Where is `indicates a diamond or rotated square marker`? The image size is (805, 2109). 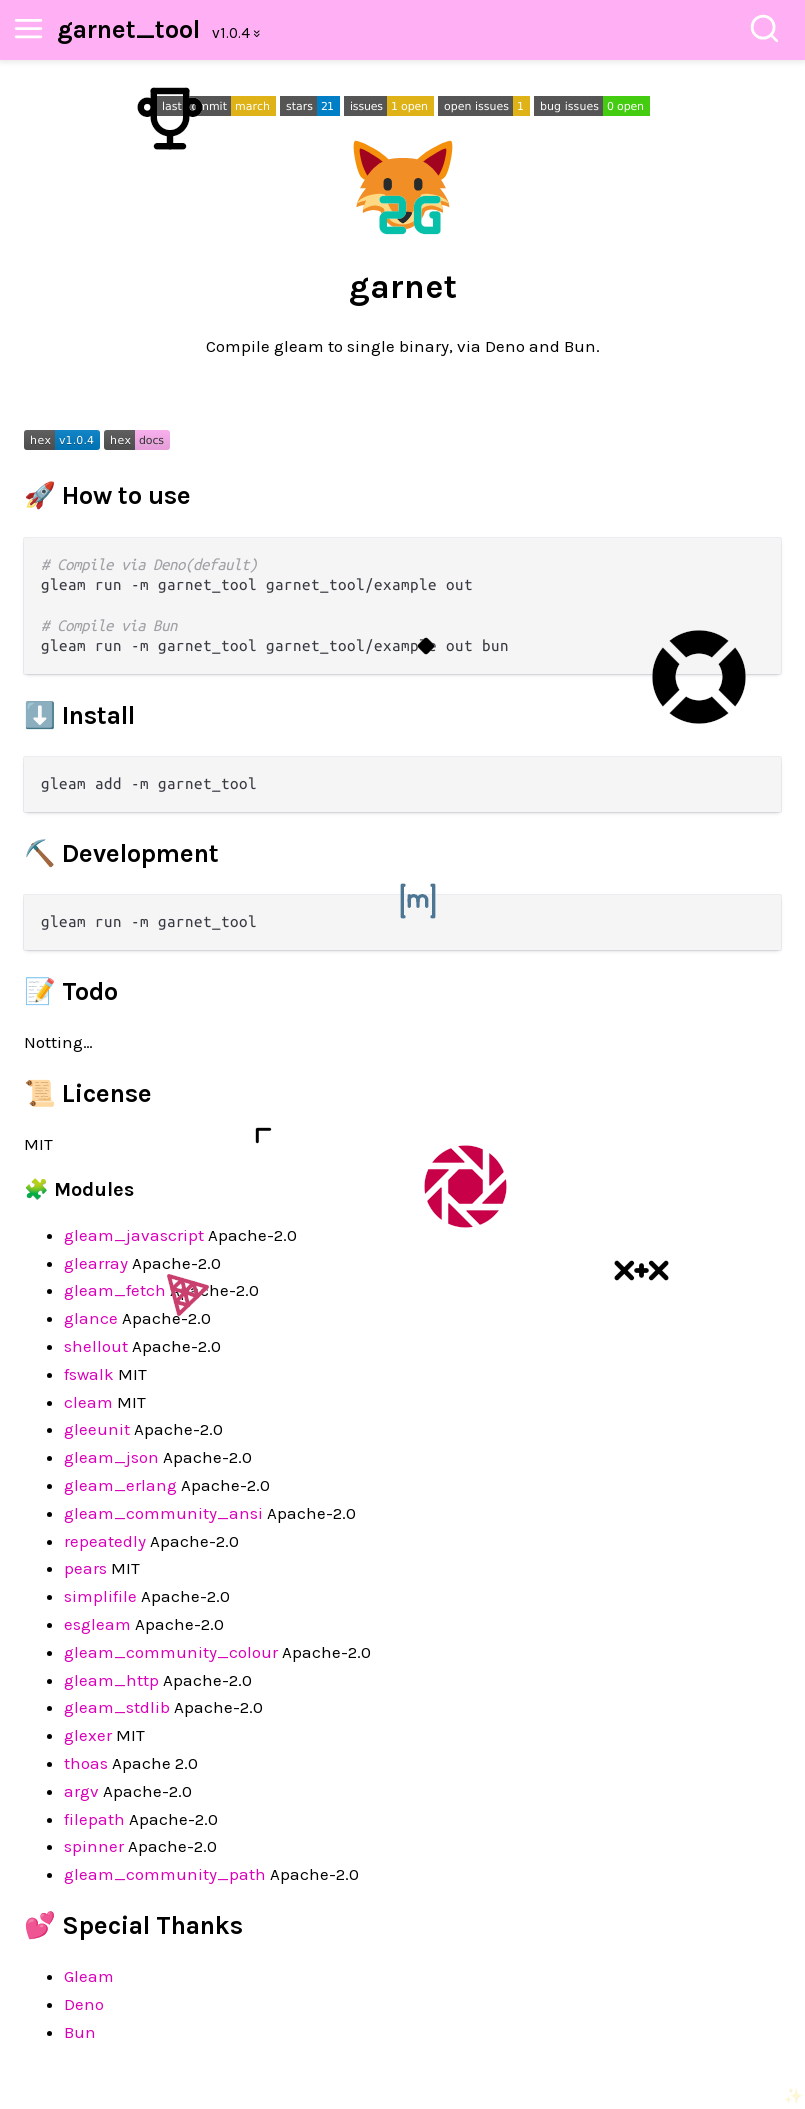 indicates a diamond or rotated square marker is located at coordinates (426, 646).